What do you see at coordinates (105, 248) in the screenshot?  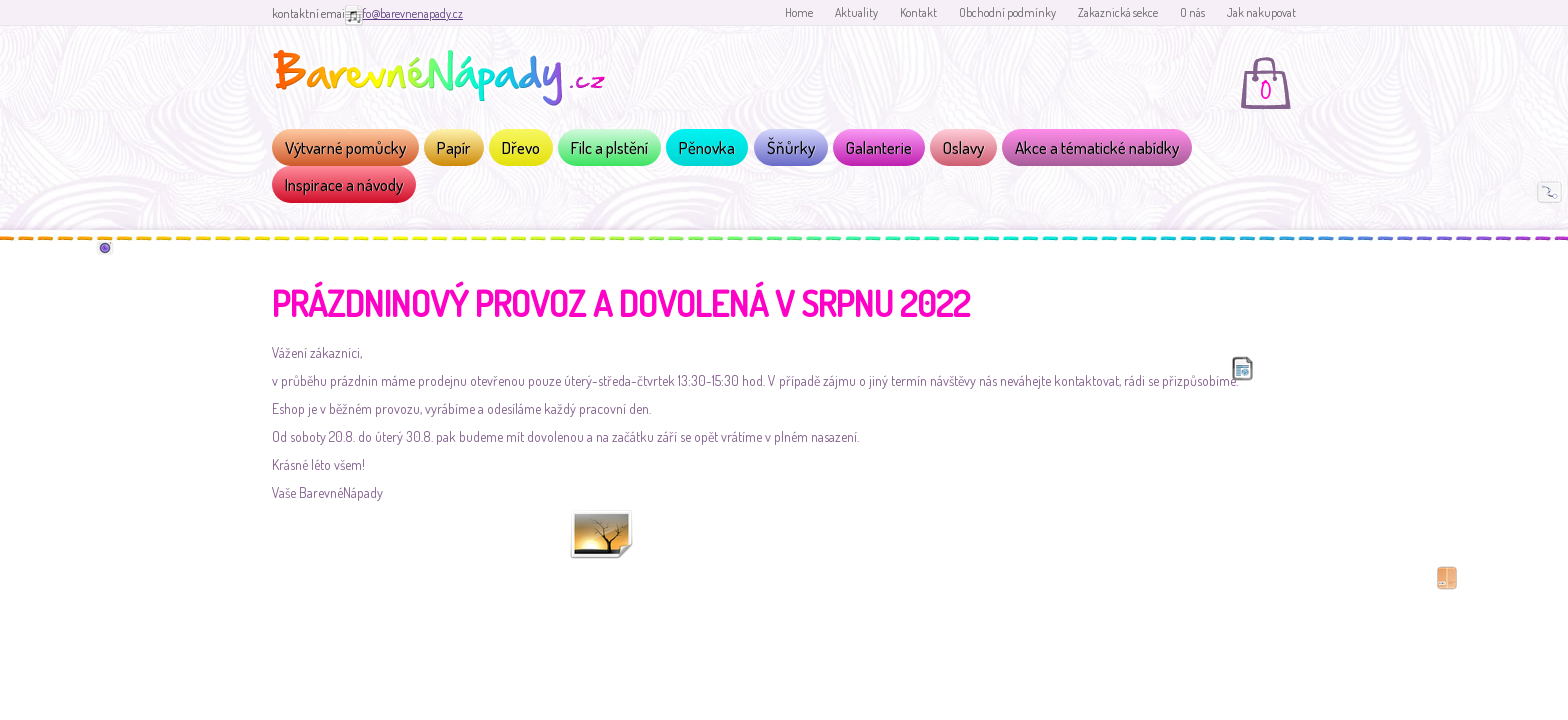 I see `open cheese webcam application` at bounding box center [105, 248].